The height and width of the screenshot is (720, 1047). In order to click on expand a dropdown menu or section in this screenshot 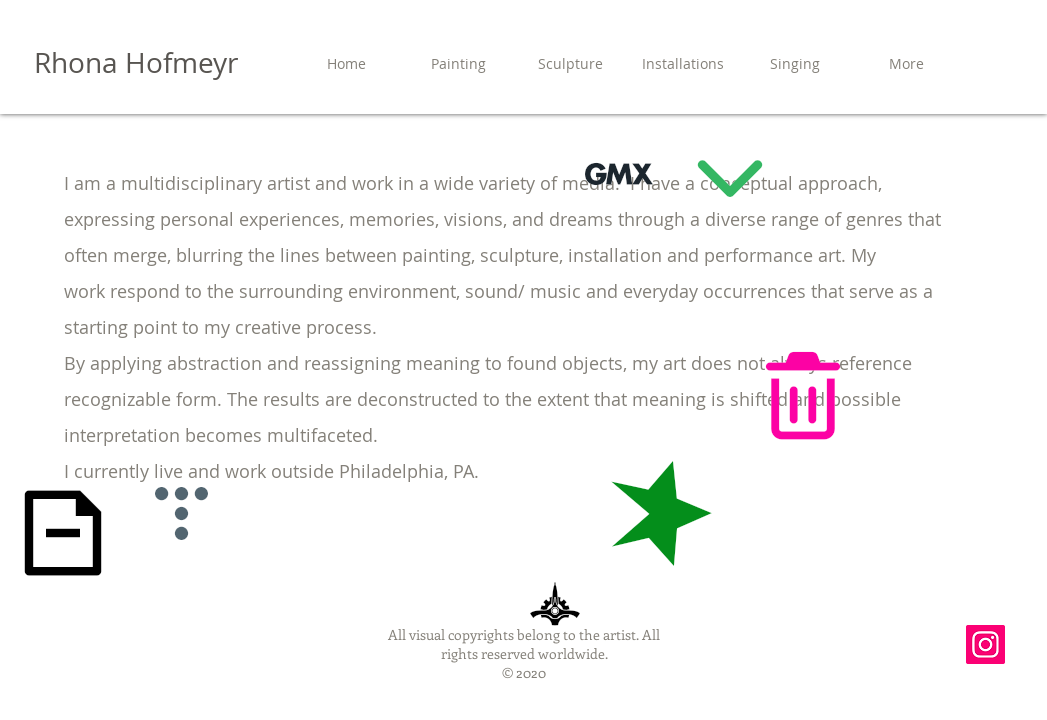, I will do `click(730, 174)`.